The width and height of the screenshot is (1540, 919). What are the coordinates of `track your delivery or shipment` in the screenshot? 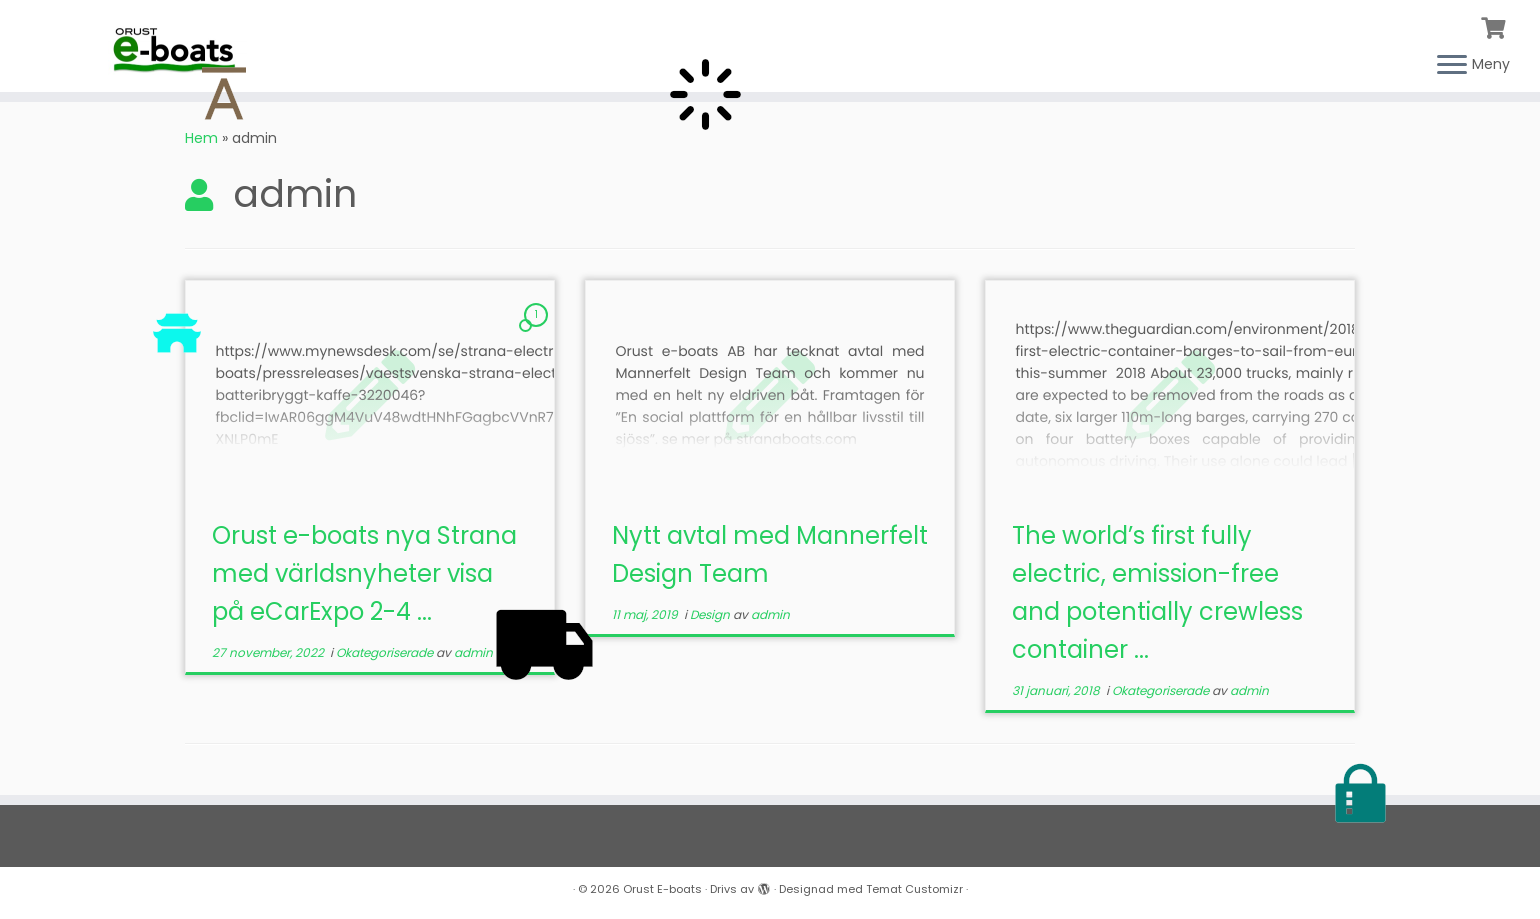 It's located at (544, 640).